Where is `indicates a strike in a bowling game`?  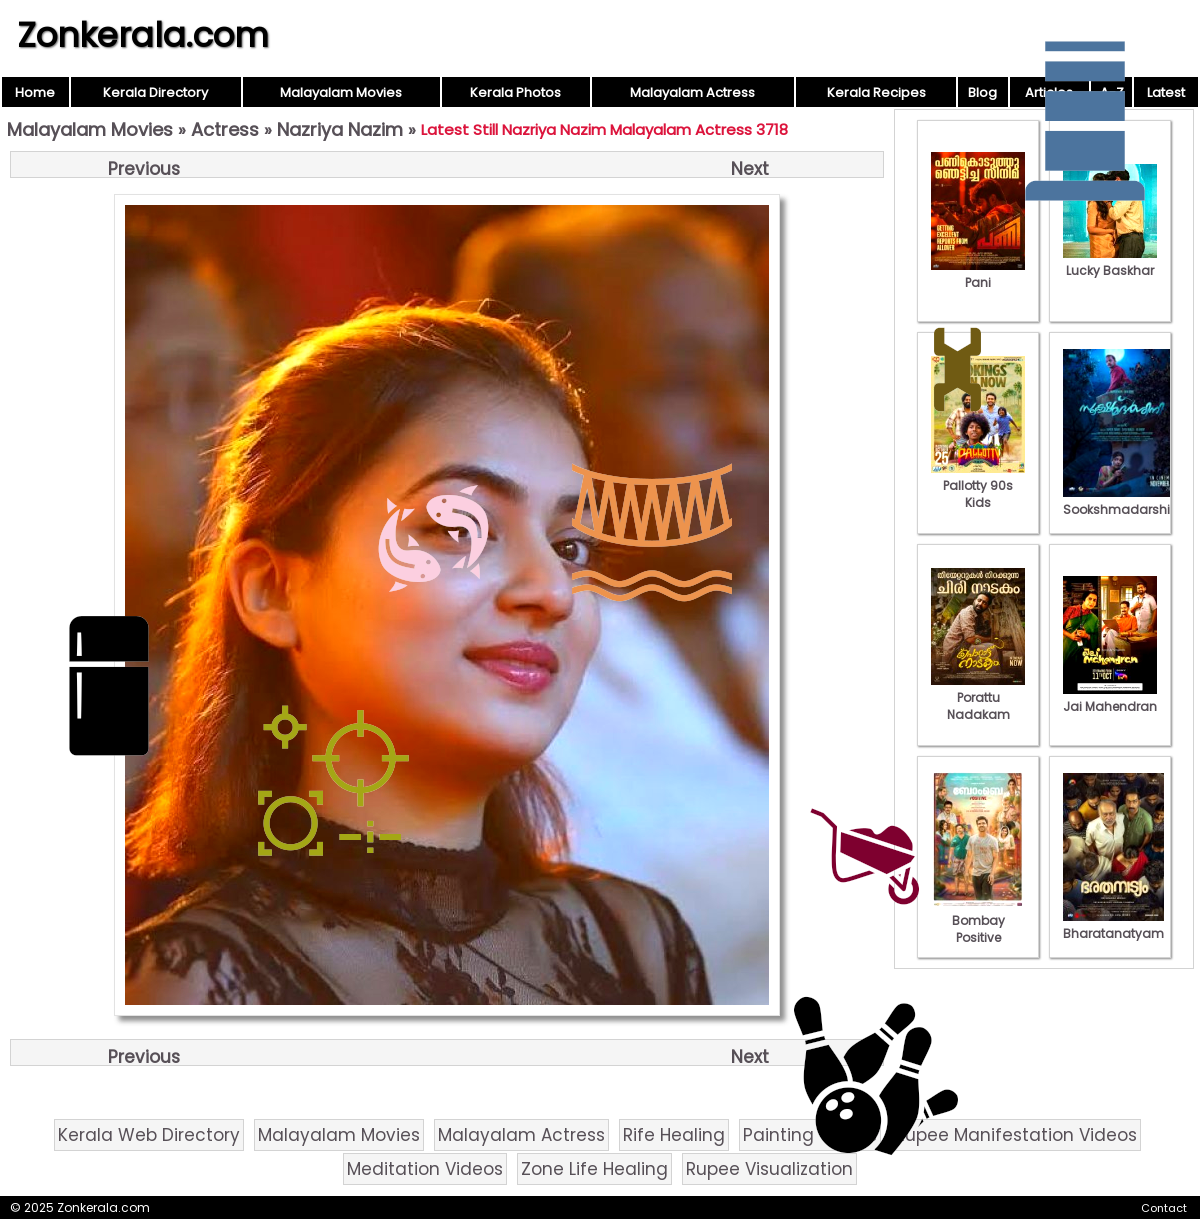
indicates a strike in a bowling game is located at coordinates (876, 1076).